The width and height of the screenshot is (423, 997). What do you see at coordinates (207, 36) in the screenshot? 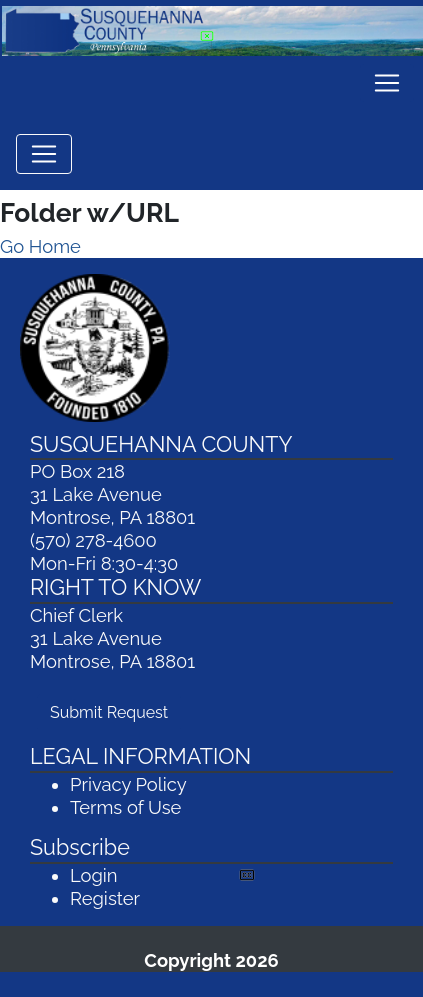
I see `close or dismiss a window` at bounding box center [207, 36].